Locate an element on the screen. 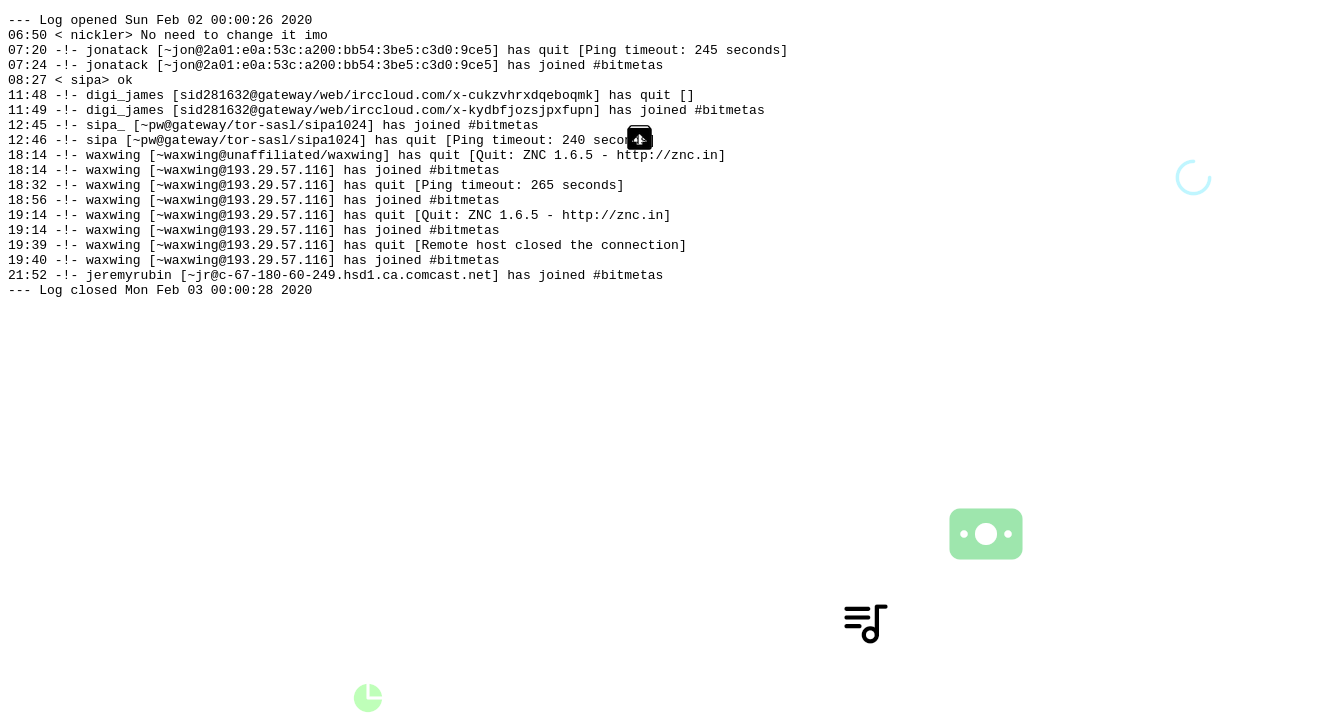 This screenshot has width=1337, height=720. make a payment or transaction is located at coordinates (986, 534).